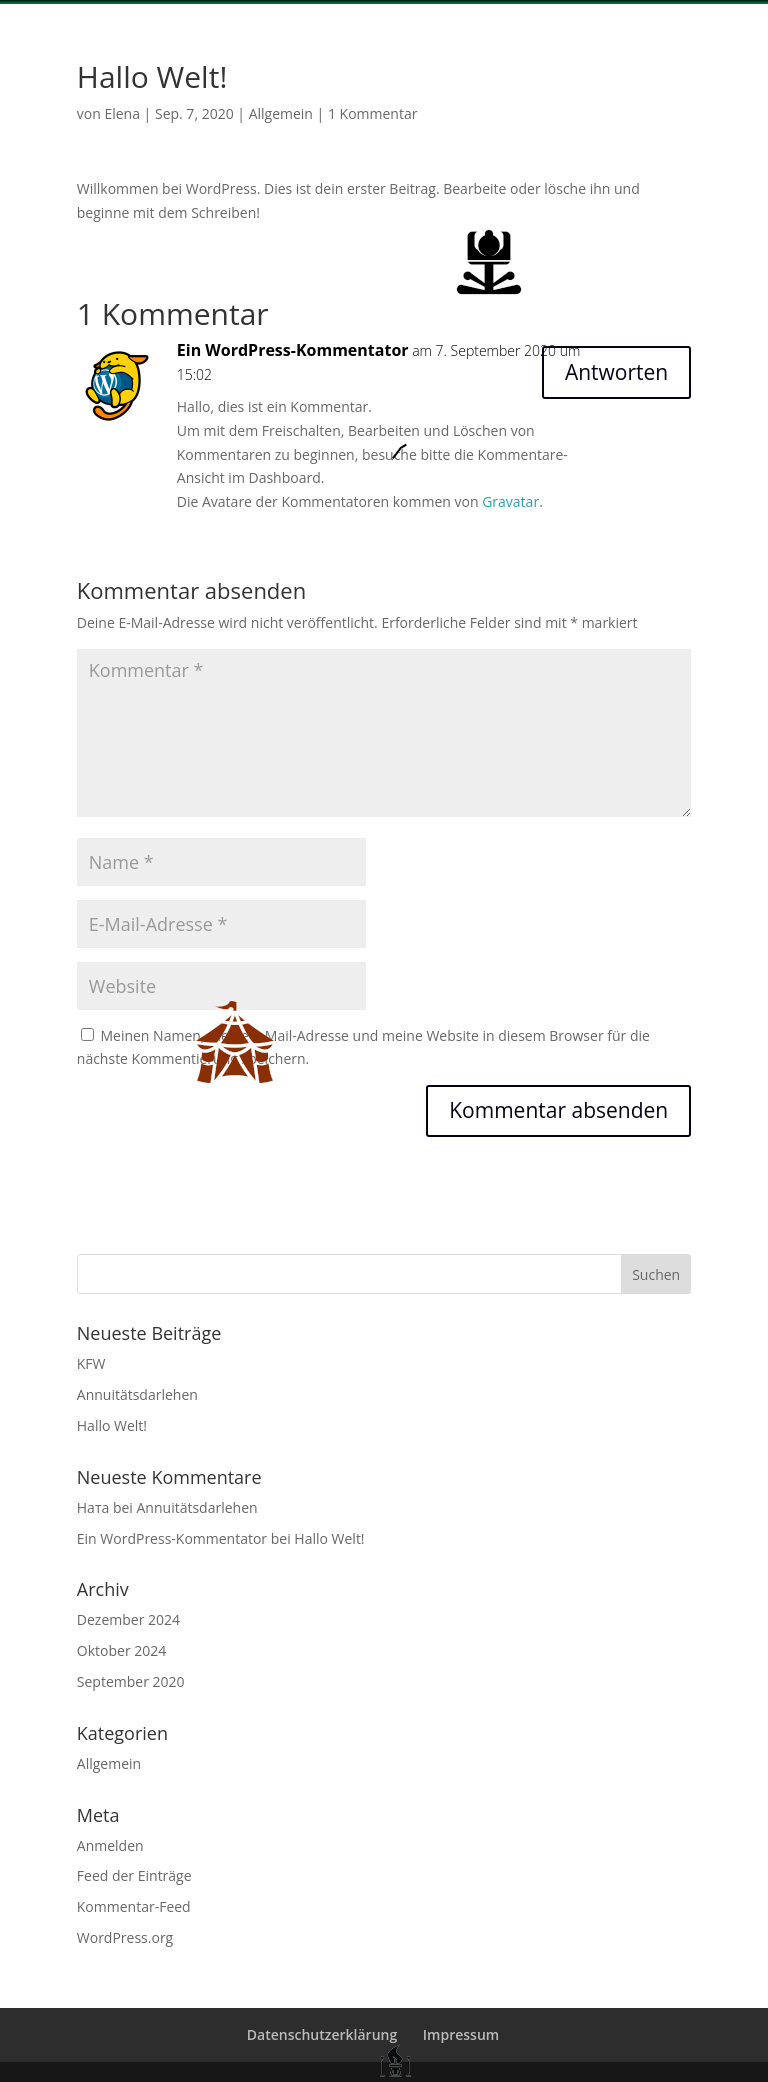 The height and width of the screenshot is (2082, 768). Describe the element at coordinates (235, 1042) in the screenshot. I see `access medieval or festival-themed game content` at that location.